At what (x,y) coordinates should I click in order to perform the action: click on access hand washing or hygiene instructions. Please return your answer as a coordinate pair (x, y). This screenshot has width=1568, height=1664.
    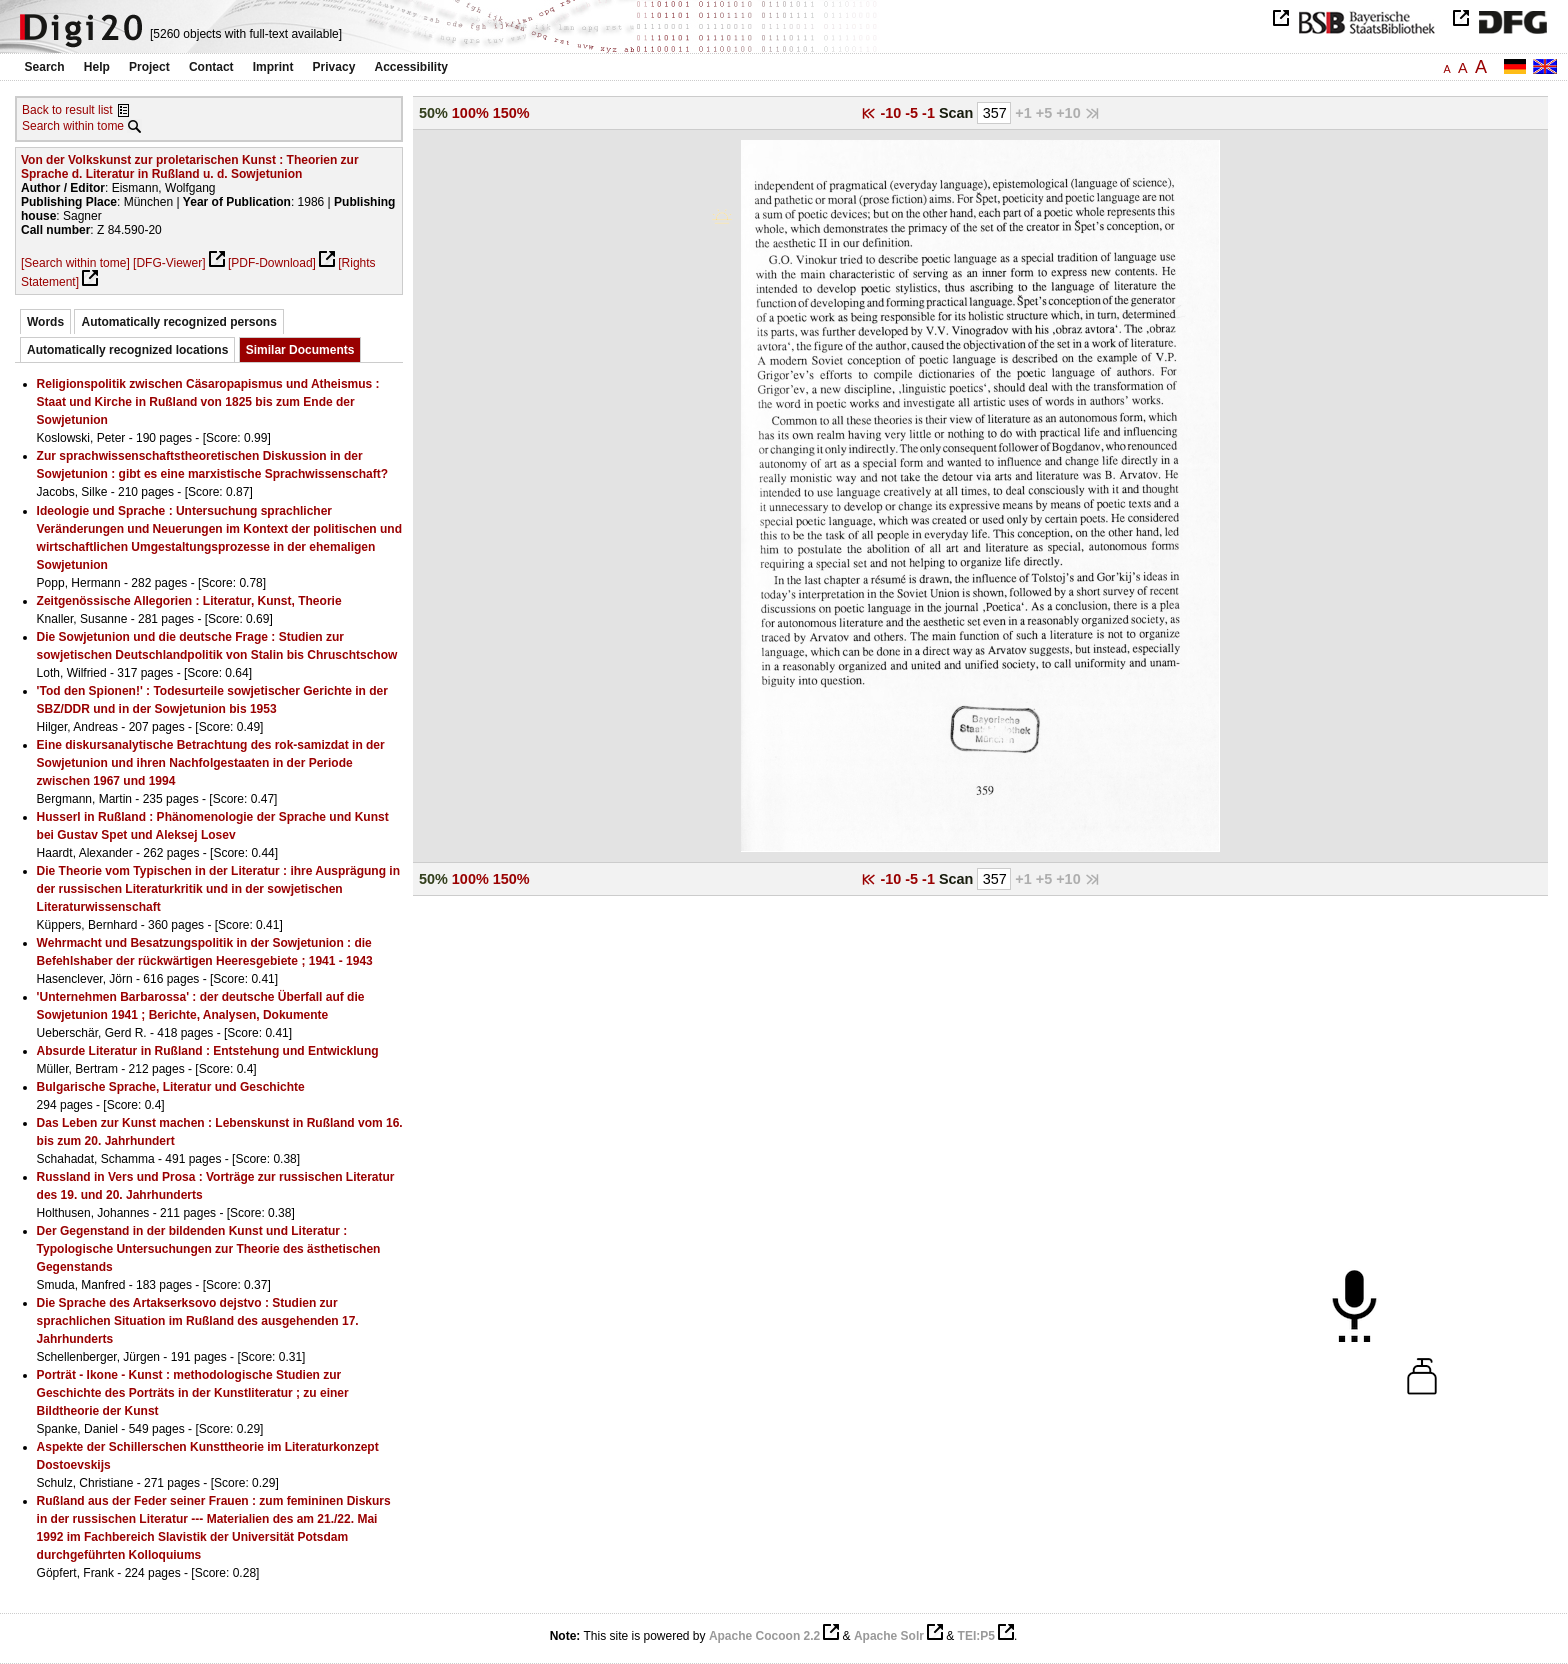
    Looking at the image, I should click on (1422, 1377).